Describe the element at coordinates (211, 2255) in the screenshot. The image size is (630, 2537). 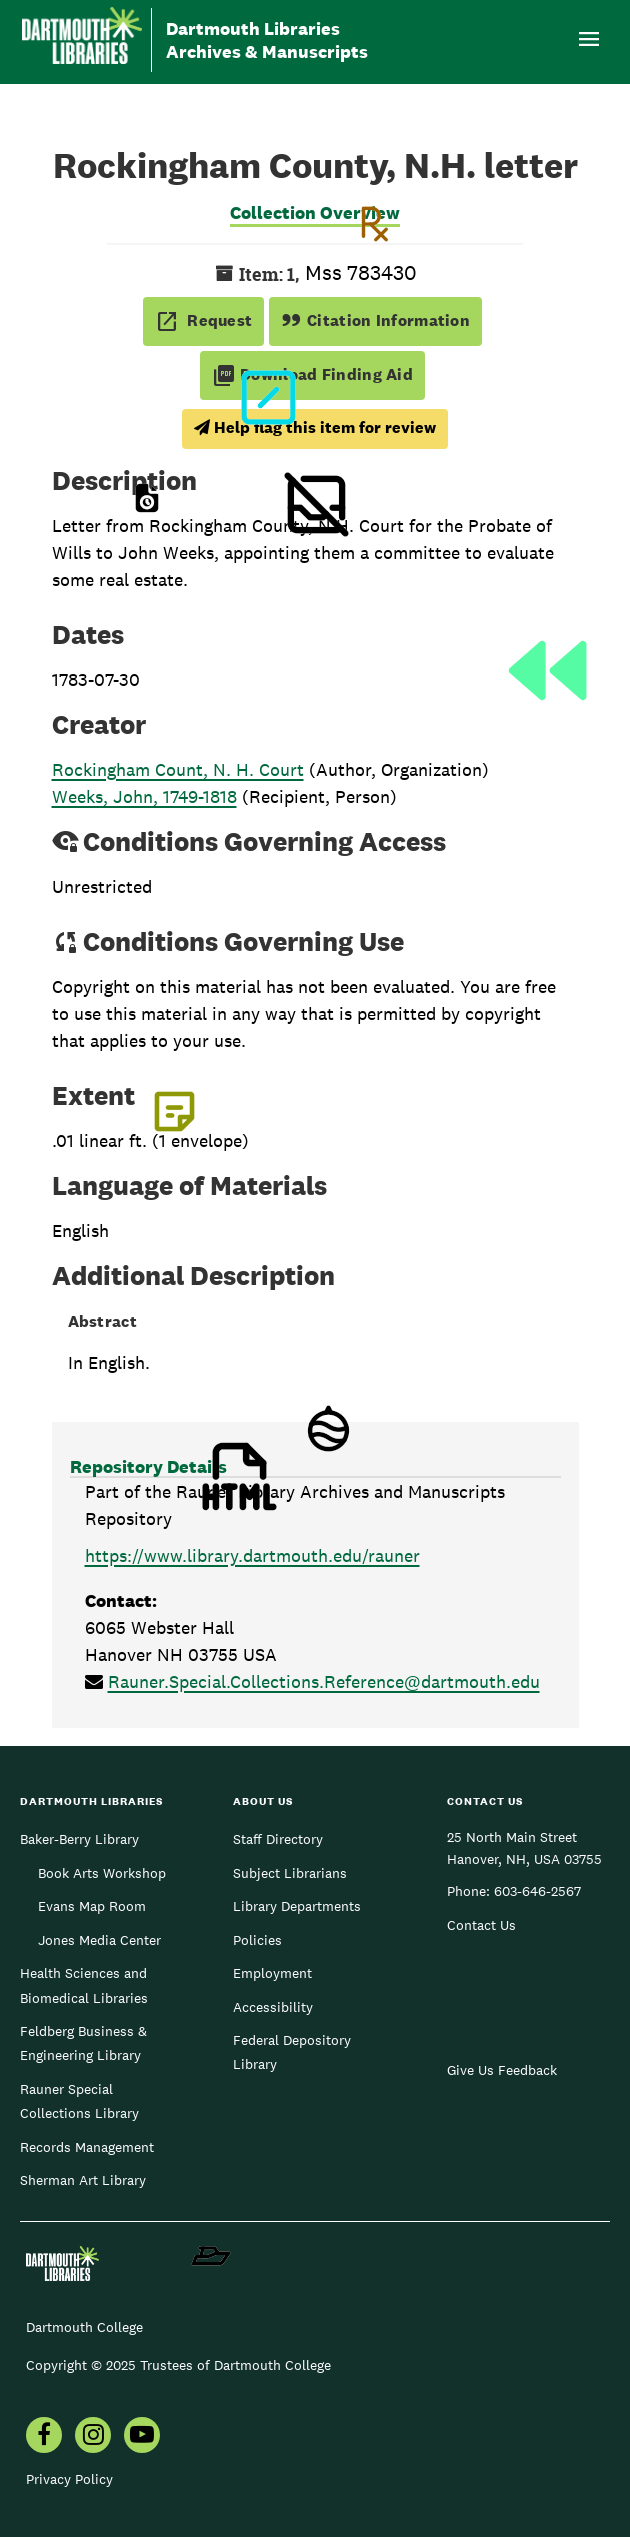
I see `access boat rental or marina services` at that location.